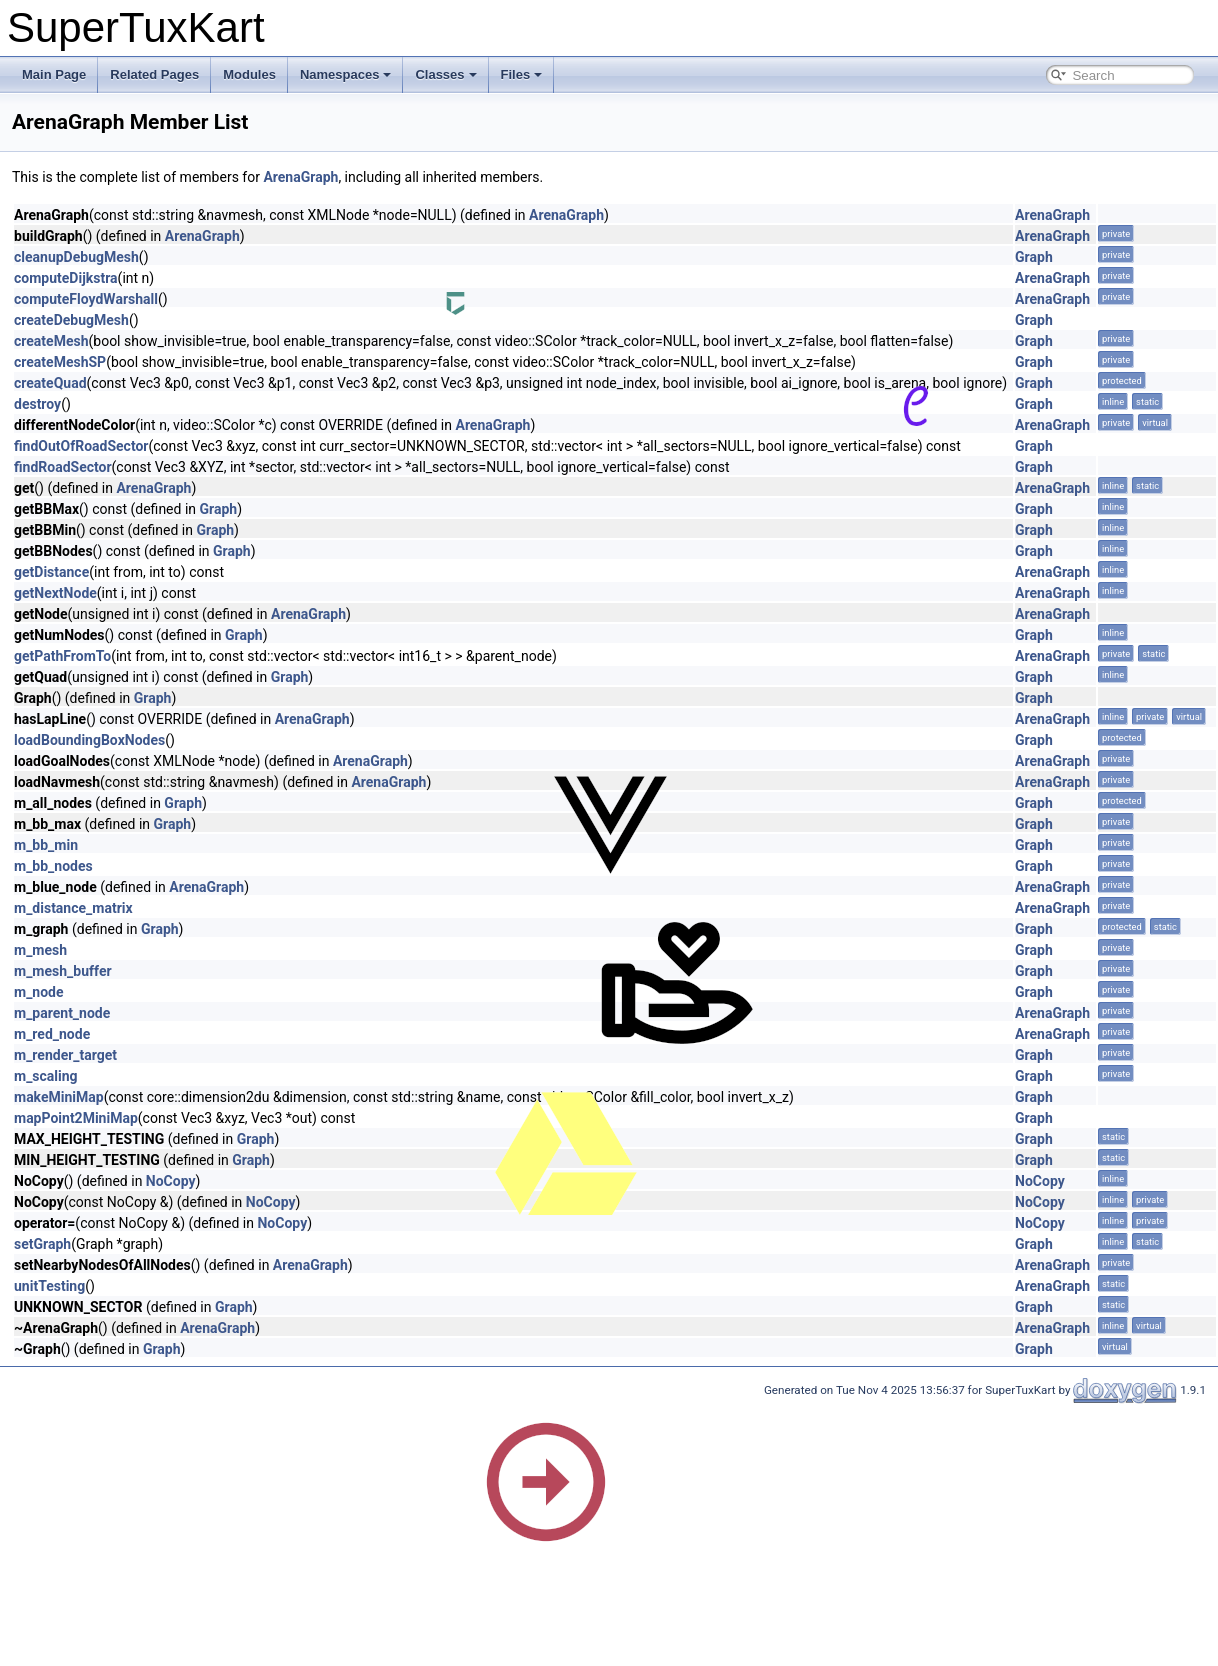  I want to click on proceed to the next step, so click(546, 1482).